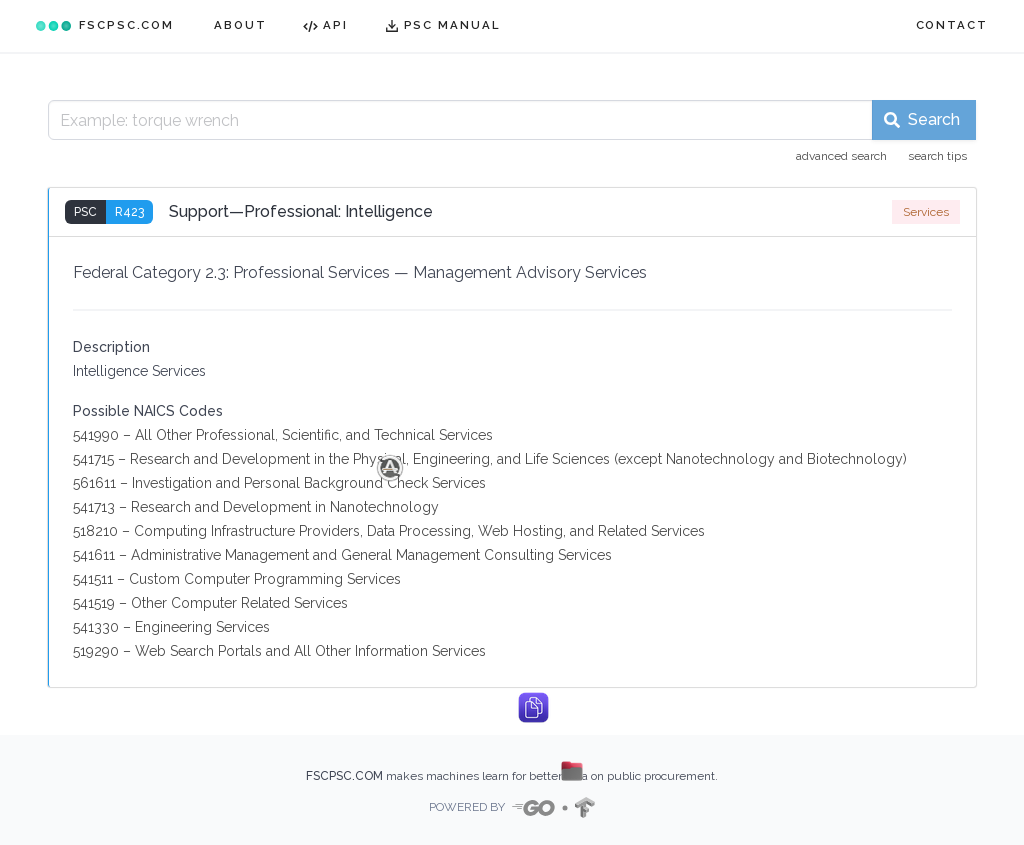  I want to click on duplicate or copy a document, so click(533, 707).